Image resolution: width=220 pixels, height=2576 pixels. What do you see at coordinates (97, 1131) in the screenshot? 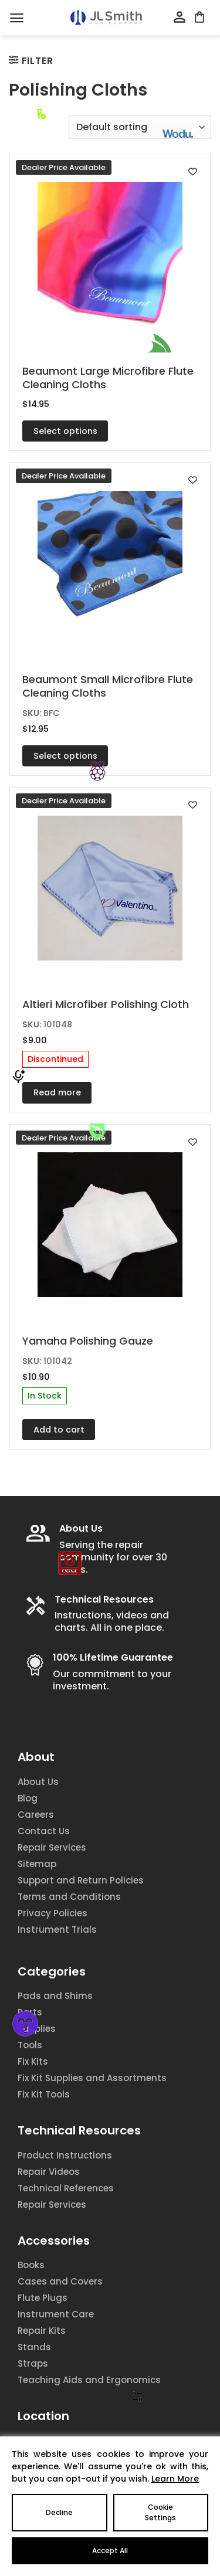
I see `visit bungie's official website or support page` at bounding box center [97, 1131].